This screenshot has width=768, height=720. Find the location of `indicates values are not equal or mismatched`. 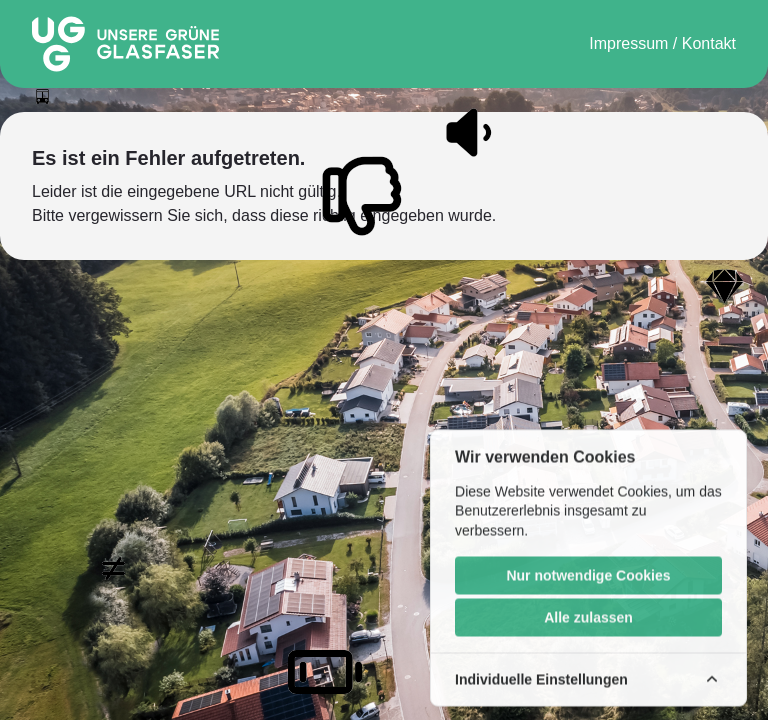

indicates values are not equal or mismatched is located at coordinates (113, 568).